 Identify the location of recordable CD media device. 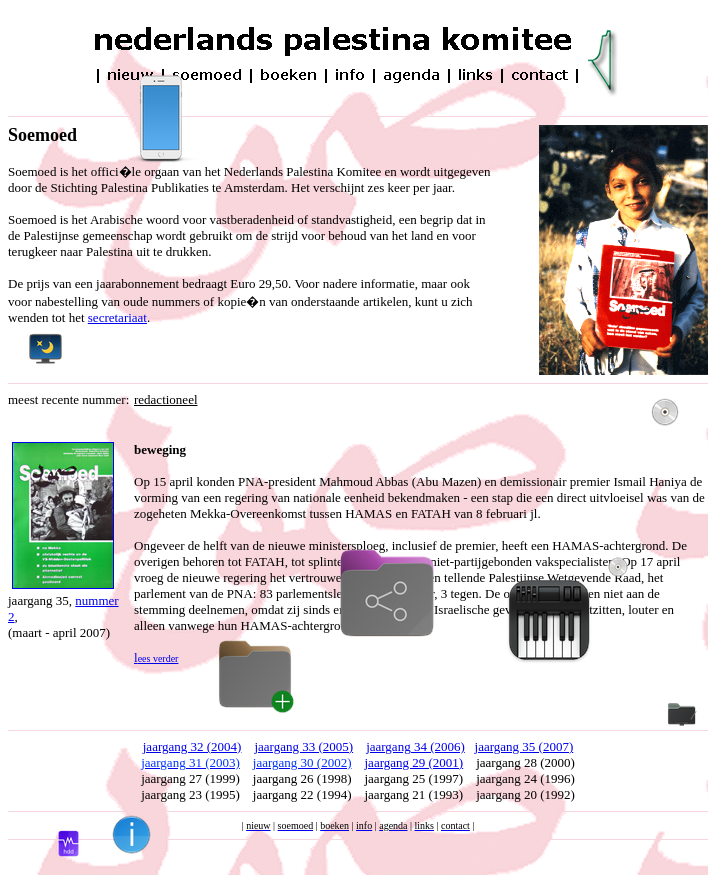
(665, 412).